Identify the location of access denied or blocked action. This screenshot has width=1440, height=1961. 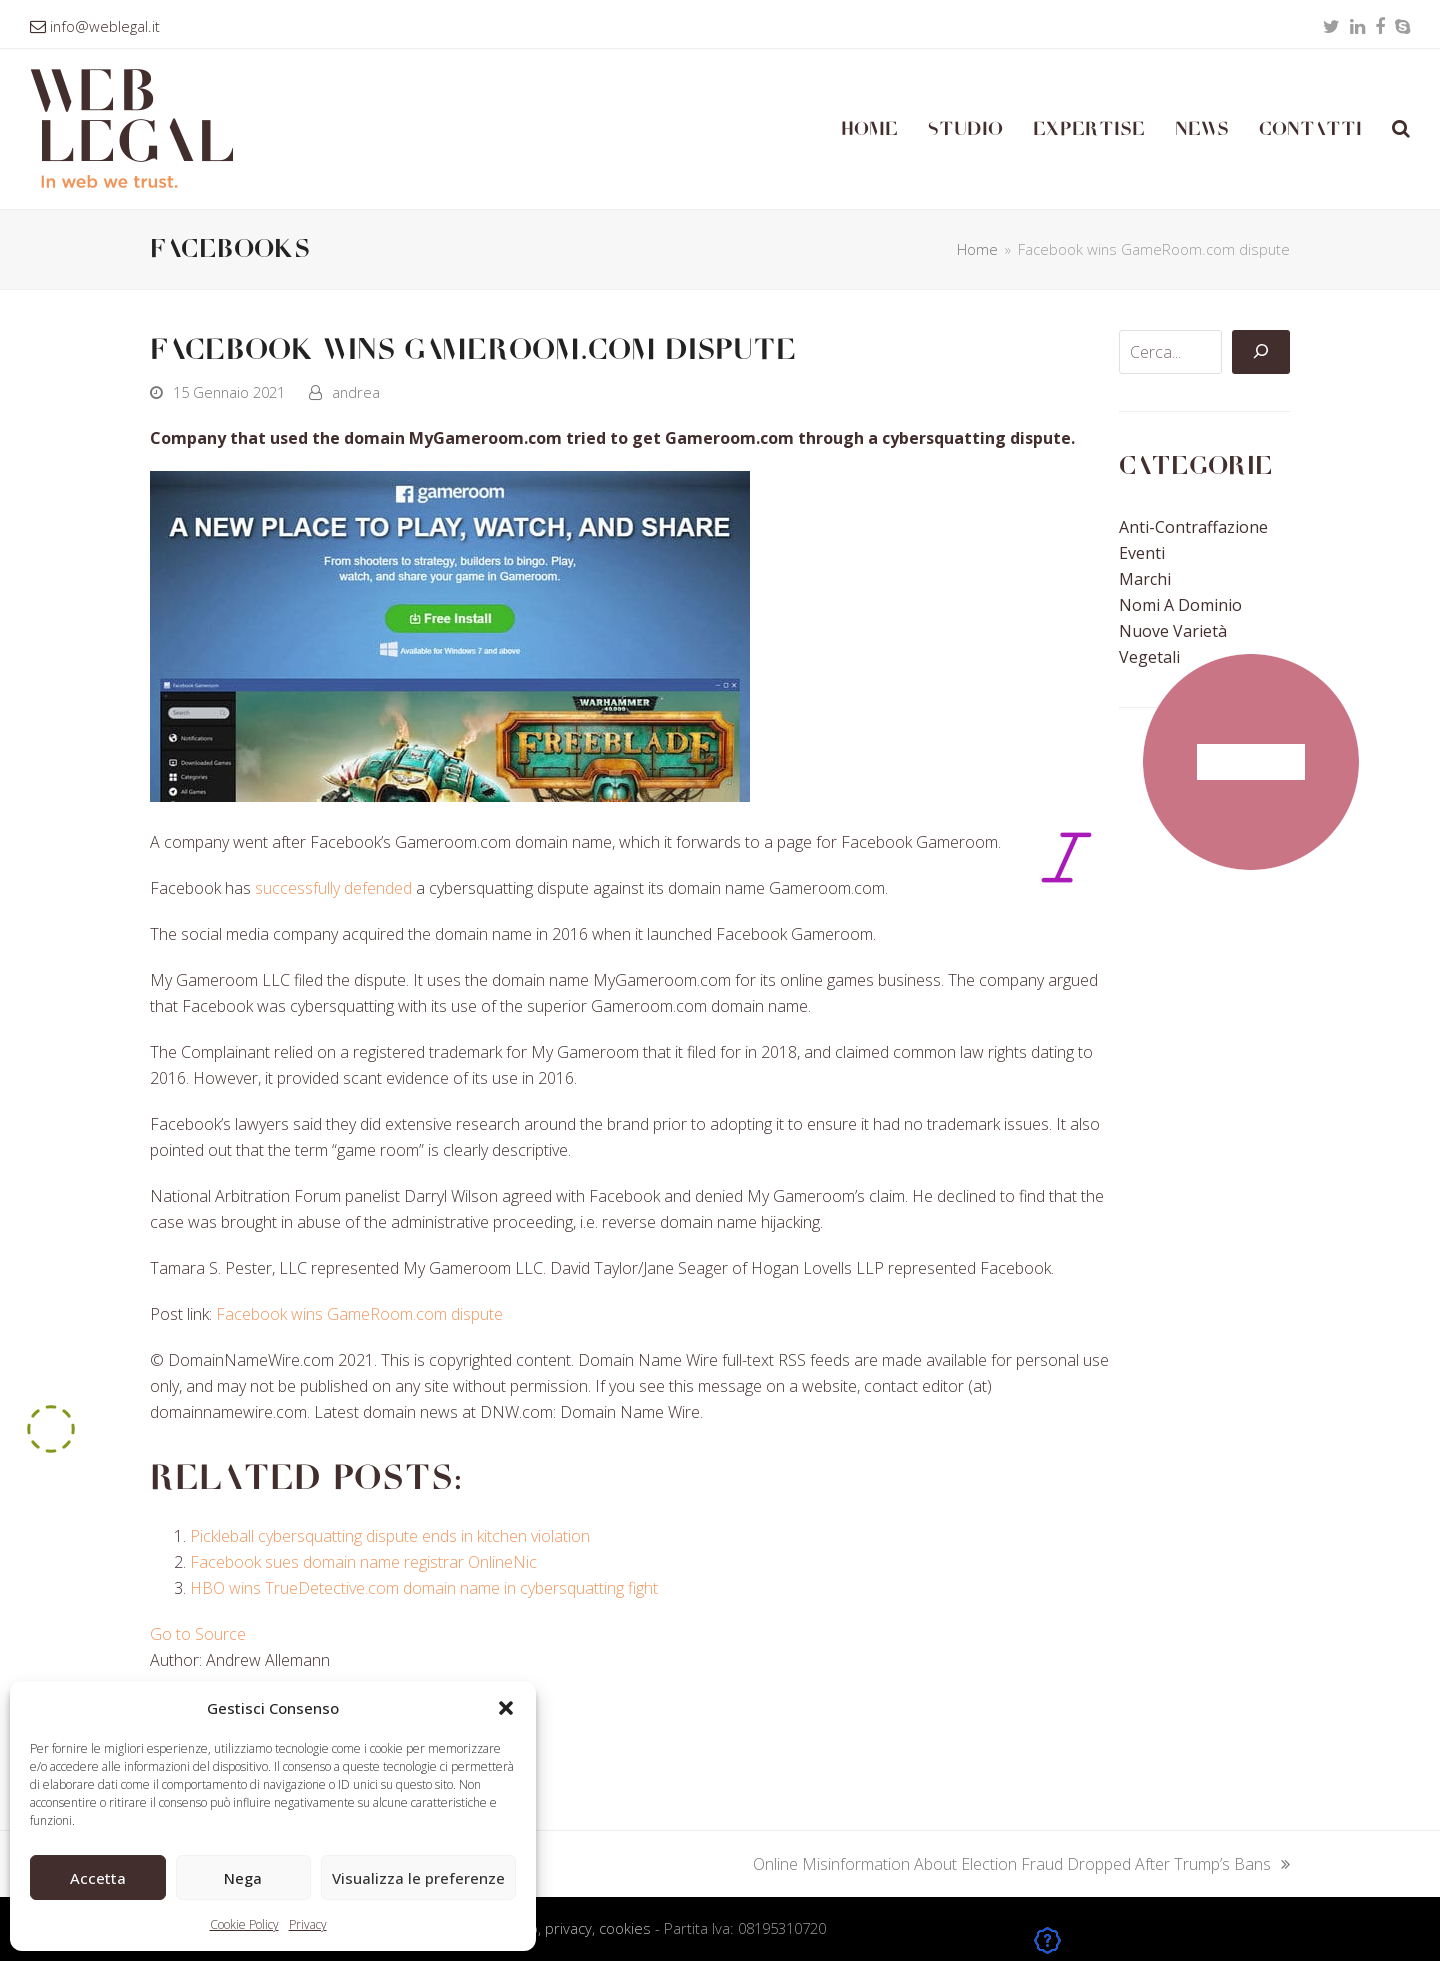
(1251, 762).